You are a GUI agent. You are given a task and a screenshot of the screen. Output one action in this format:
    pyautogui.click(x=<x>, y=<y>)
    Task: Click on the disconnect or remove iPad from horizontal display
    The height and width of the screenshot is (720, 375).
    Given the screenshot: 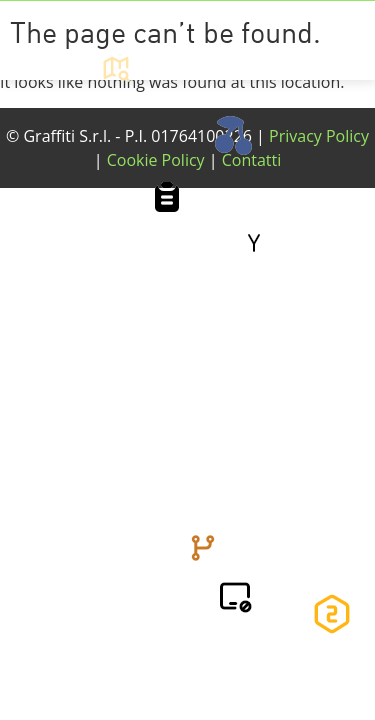 What is the action you would take?
    pyautogui.click(x=235, y=596)
    